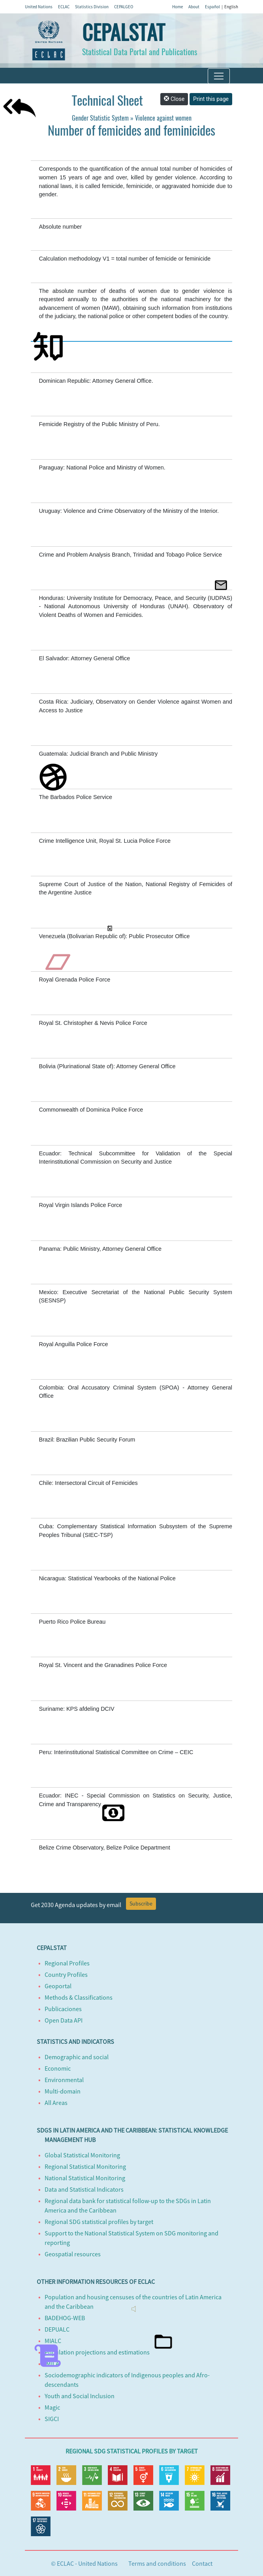  What do you see at coordinates (134, 2309) in the screenshot?
I see `speaker with no audio output` at bounding box center [134, 2309].